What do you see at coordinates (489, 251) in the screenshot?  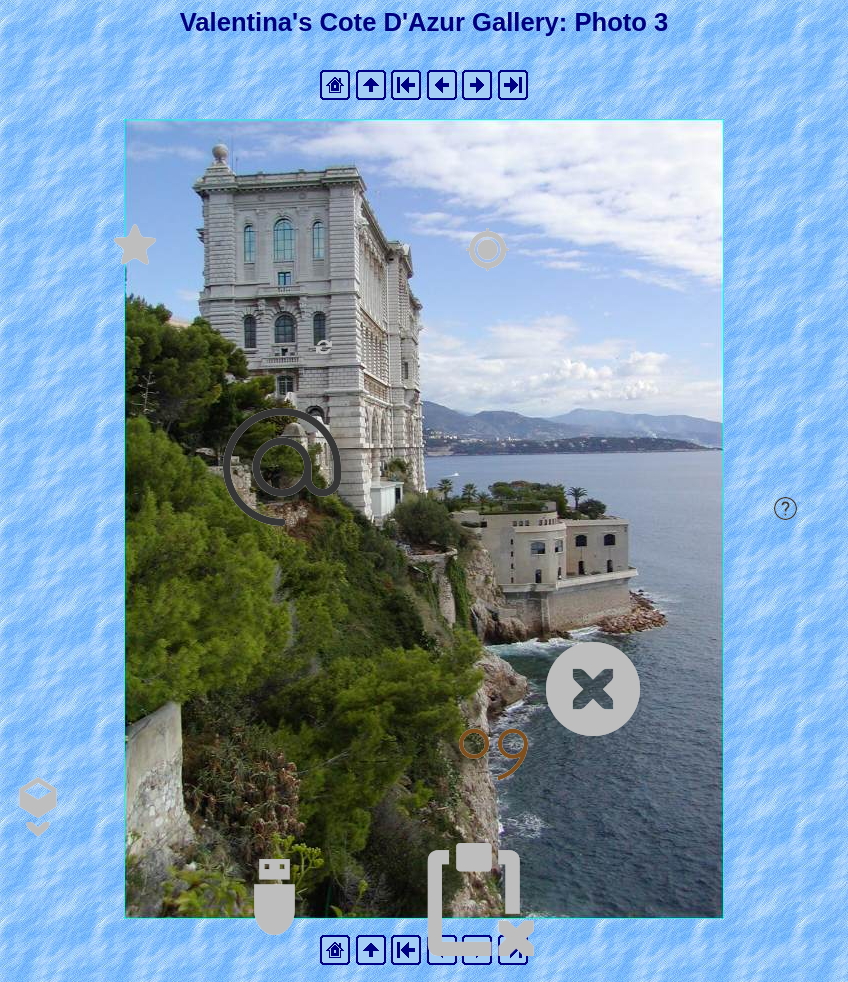 I see `find my current location on the map` at bounding box center [489, 251].